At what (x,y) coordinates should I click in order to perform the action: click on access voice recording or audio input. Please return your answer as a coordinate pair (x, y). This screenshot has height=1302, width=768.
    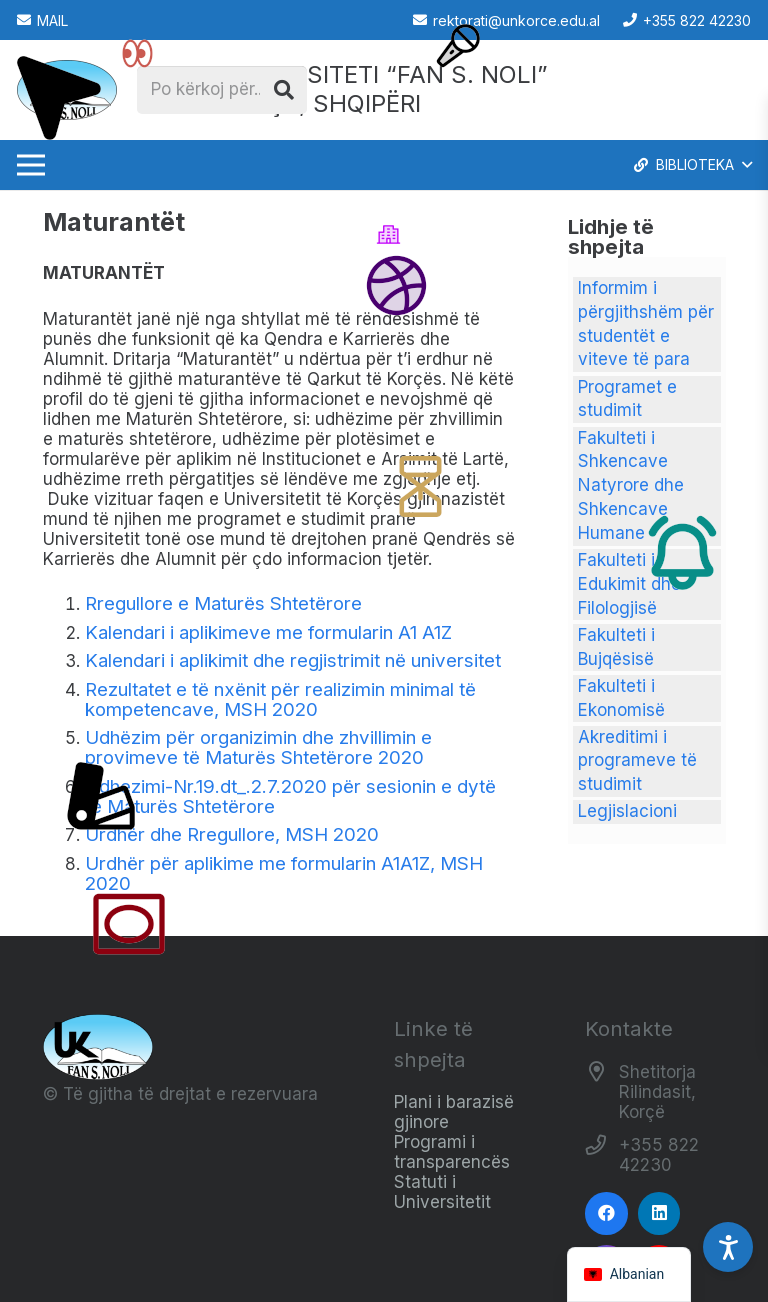
    Looking at the image, I should click on (457, 46).